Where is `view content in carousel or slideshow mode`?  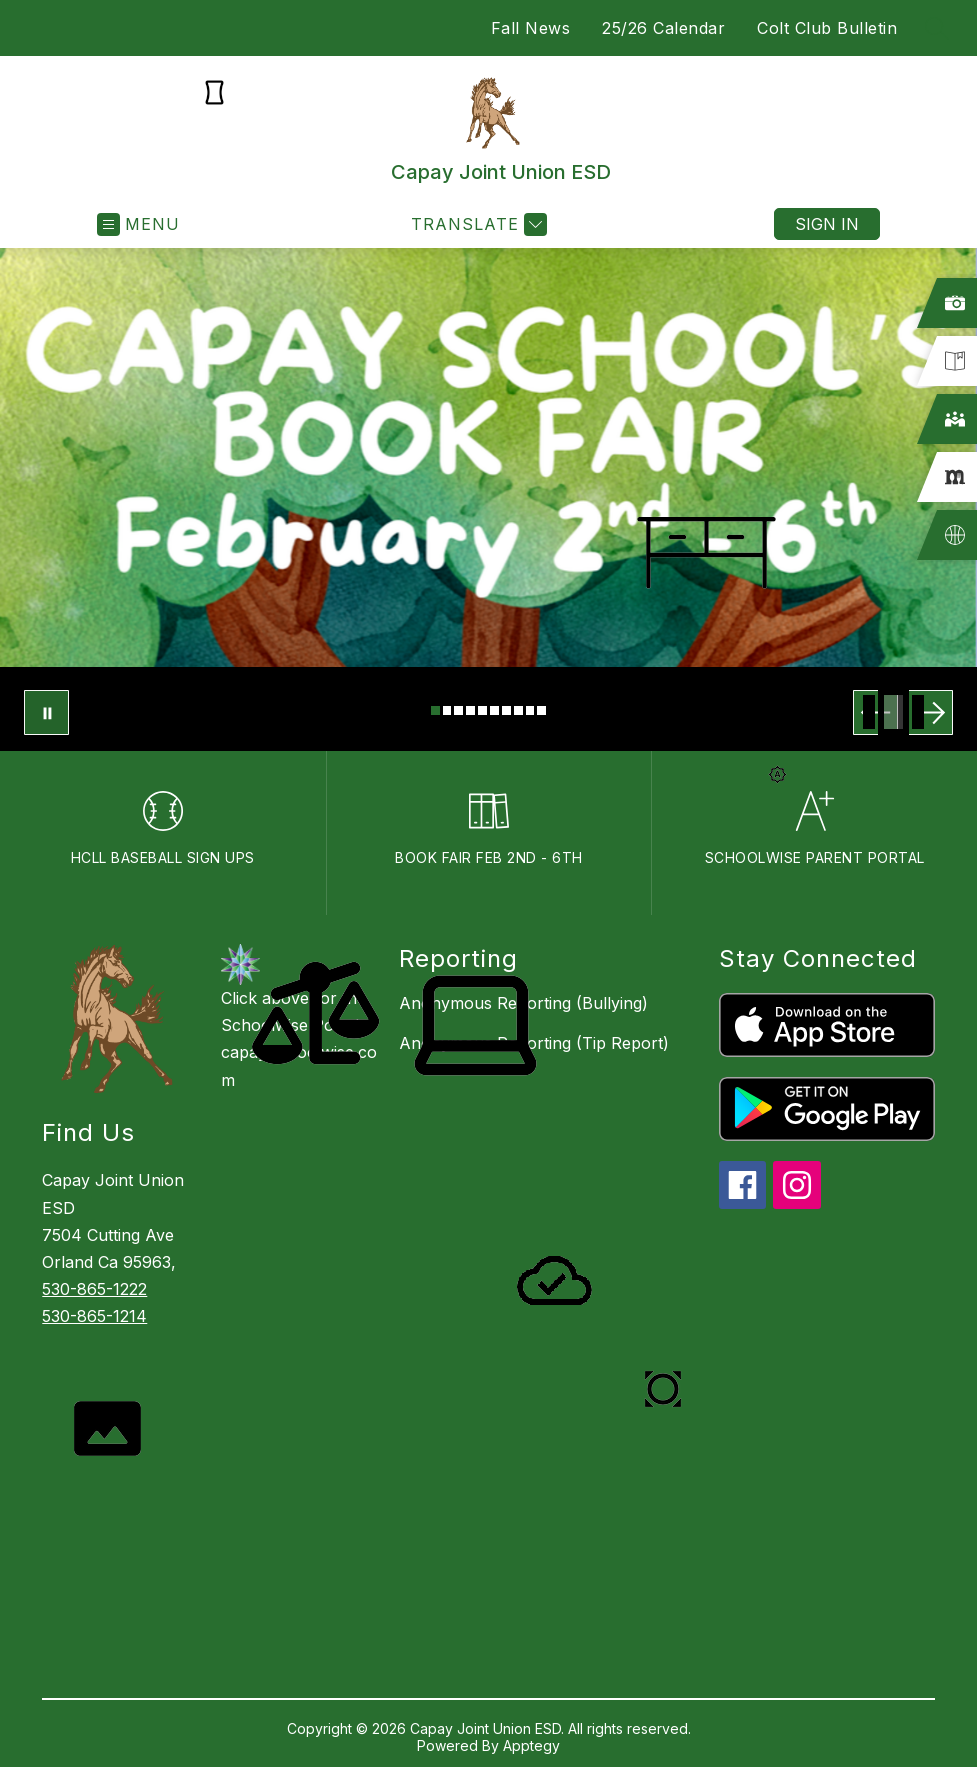
view content in carousel or slideshow mode is located at coordinates (893, 713).